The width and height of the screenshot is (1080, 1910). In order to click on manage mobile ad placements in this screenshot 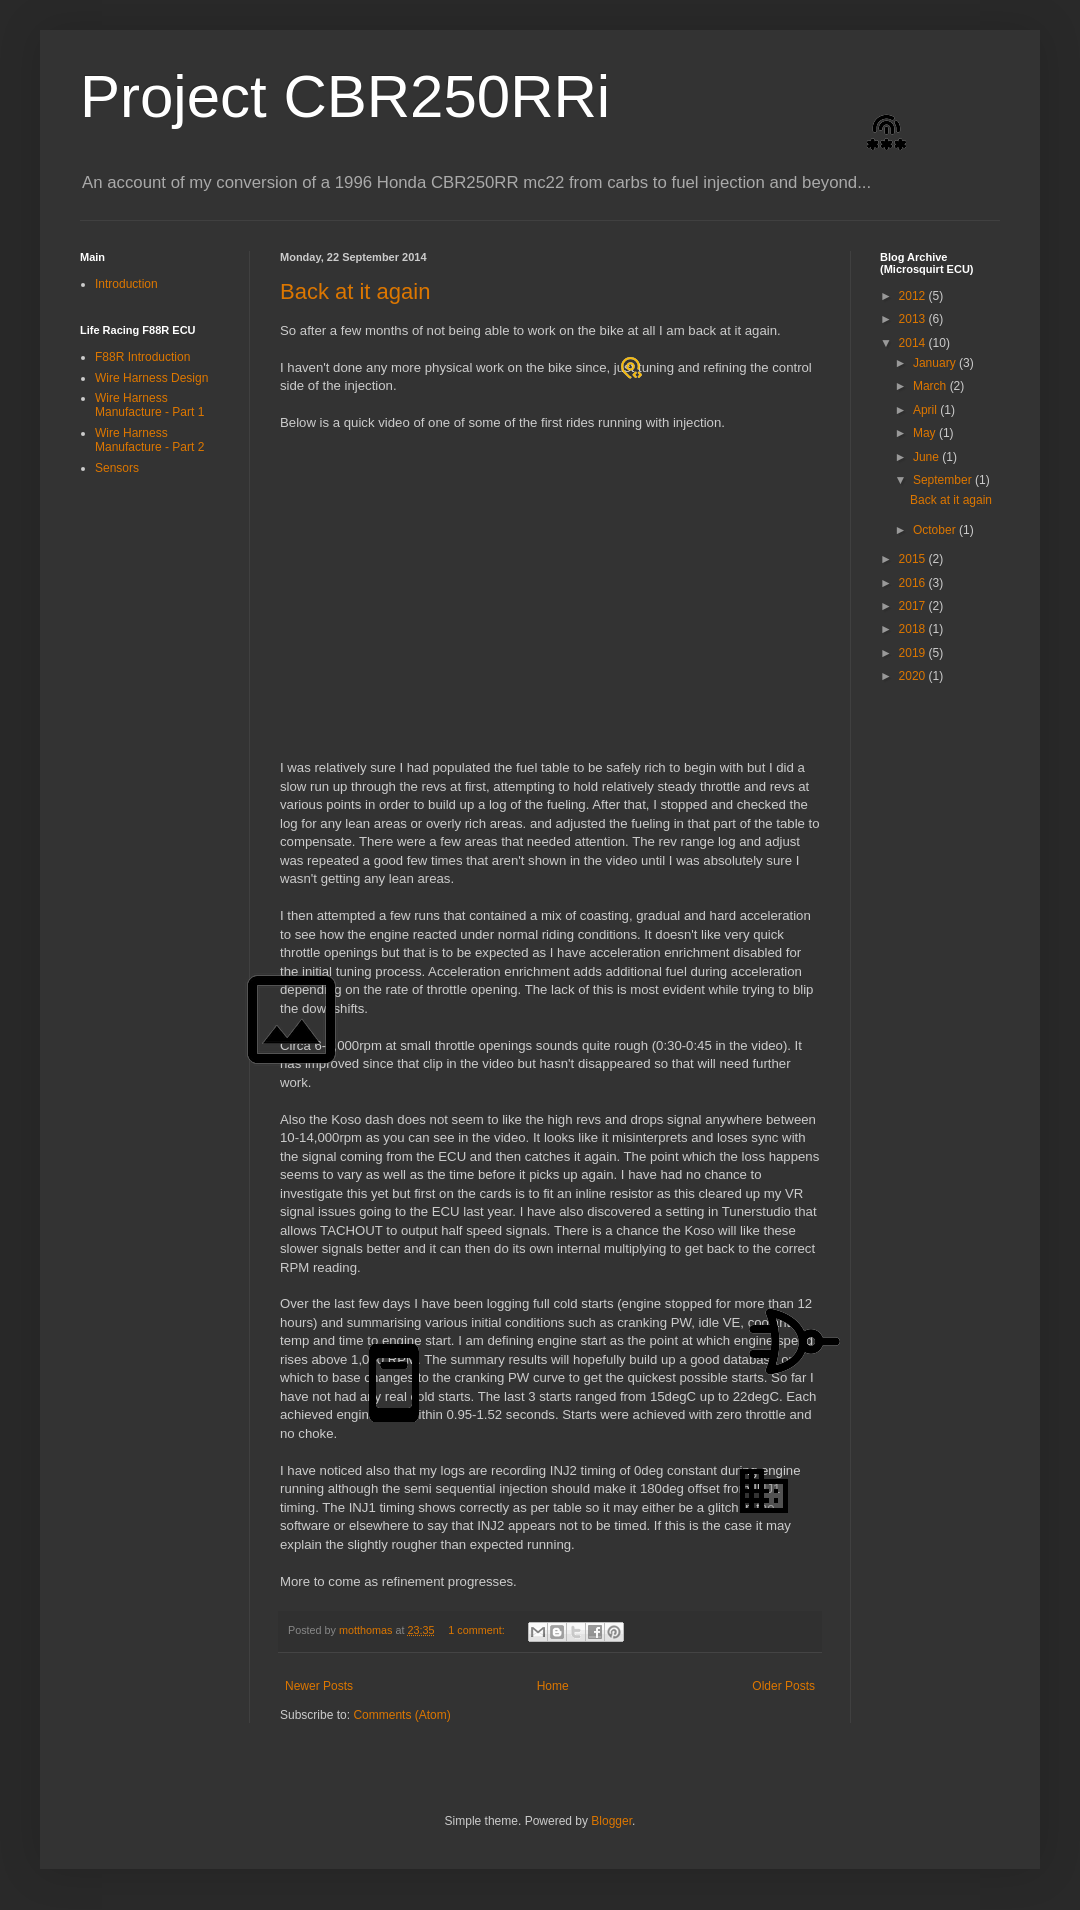, I will do `click(394, 1383)`.